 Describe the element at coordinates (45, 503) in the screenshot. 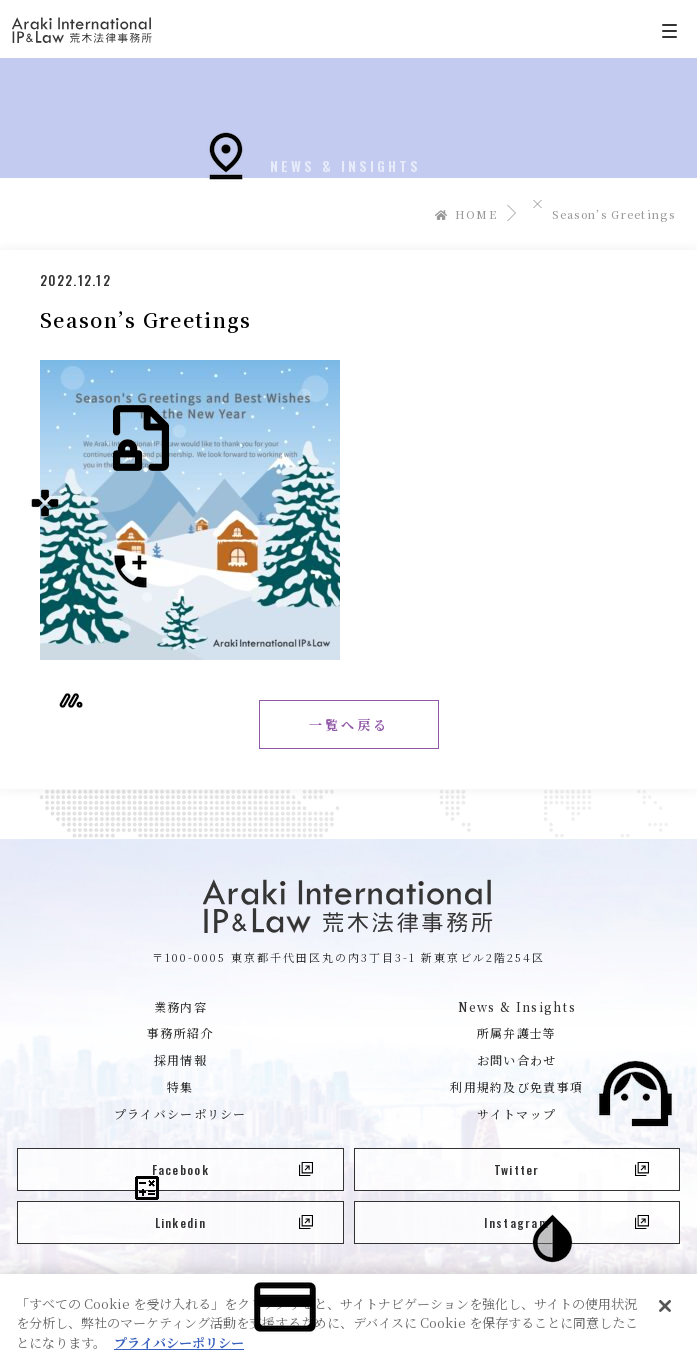

I see `access games or gaming section` at that location.